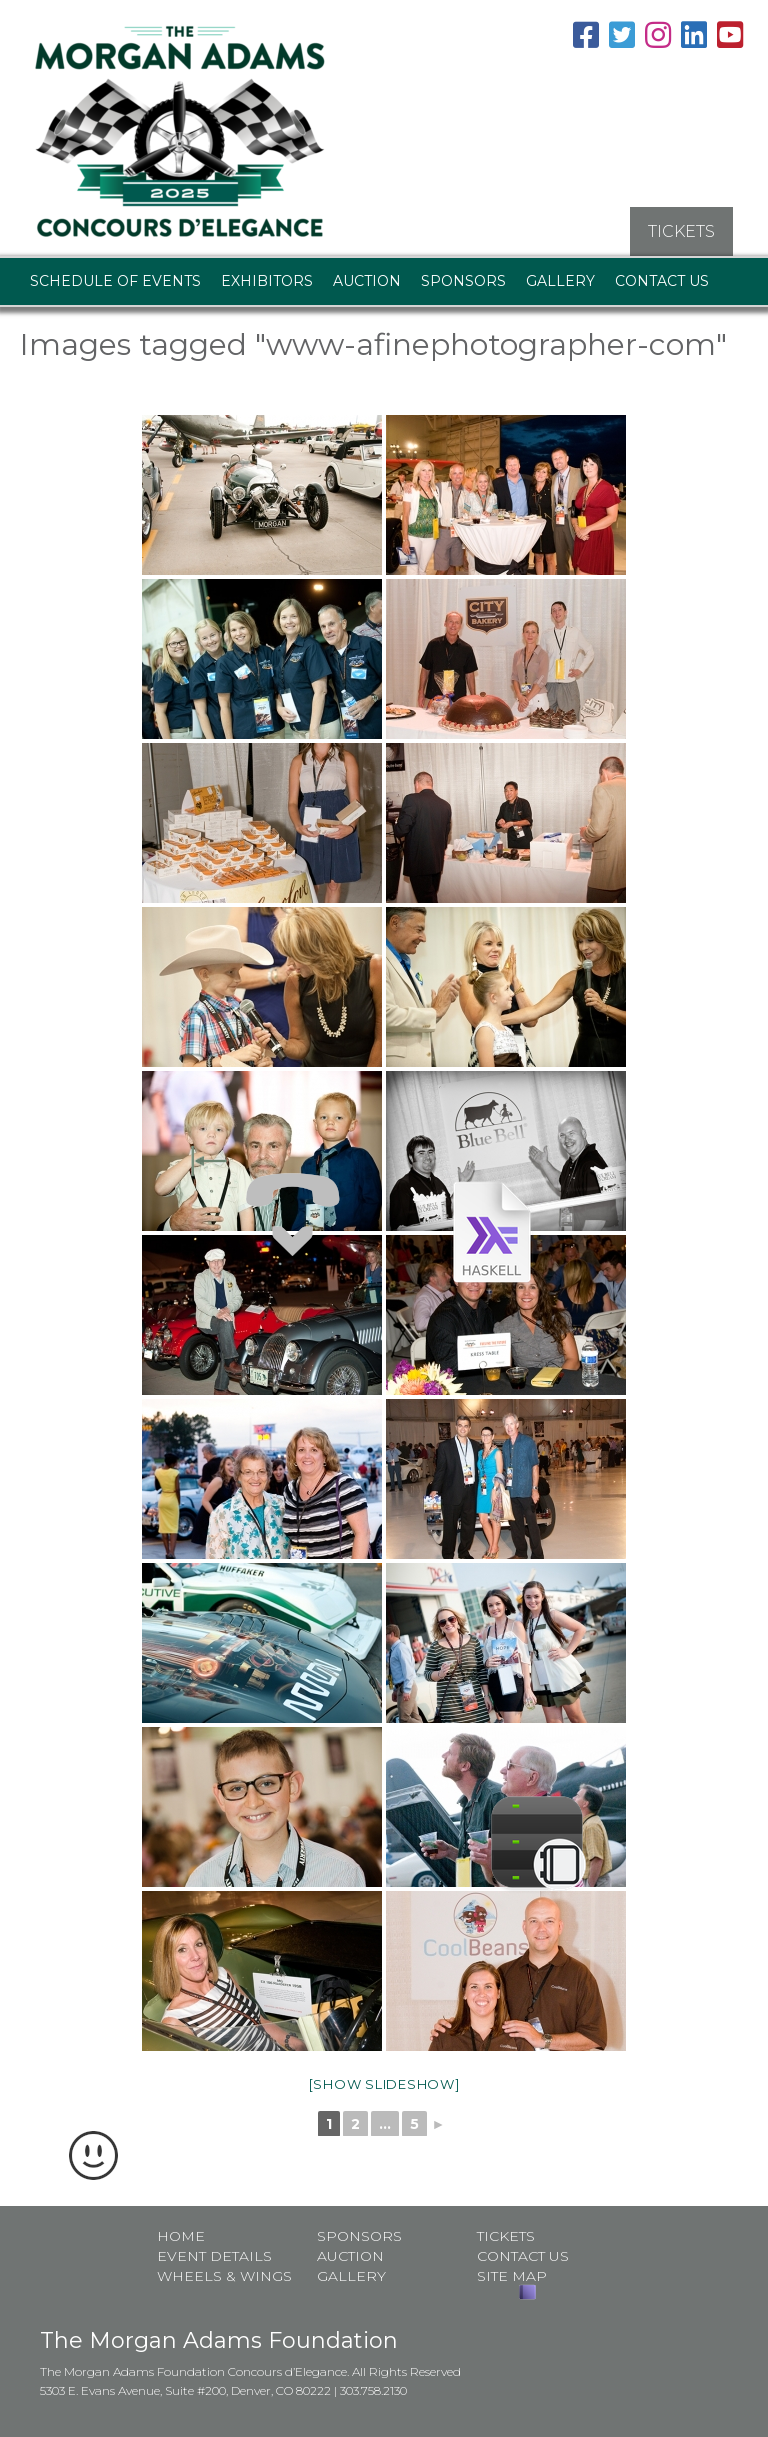 The width and height of the screenshot is (768, 2437). What do you see at coordinates (93, 2155) in the screenshot?
I see `access people and smiley emoji category` at bounding box center [93, 2155].